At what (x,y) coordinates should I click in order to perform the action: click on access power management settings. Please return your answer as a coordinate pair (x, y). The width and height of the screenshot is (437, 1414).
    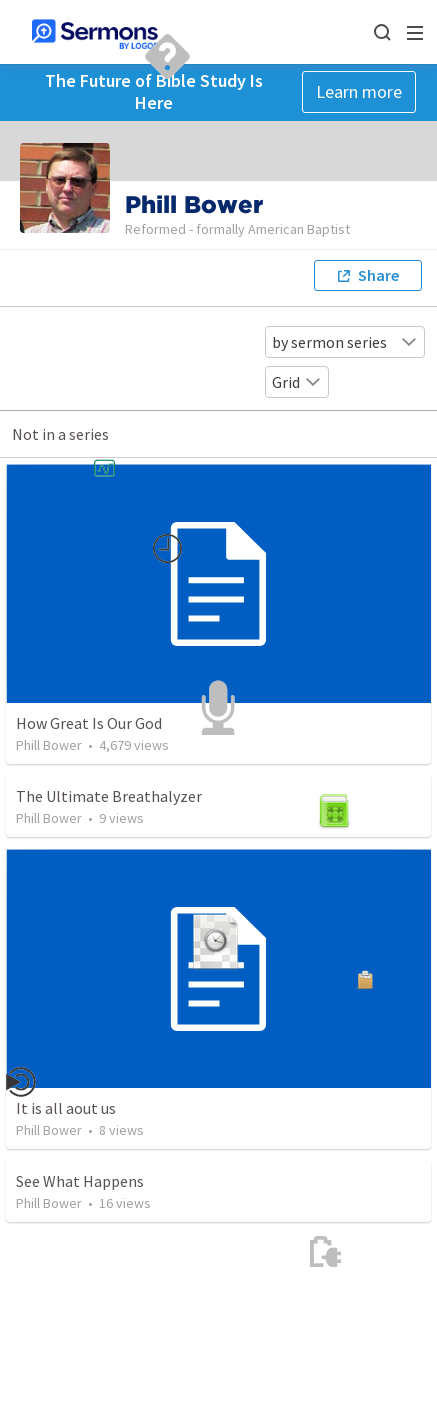
    Looking at the image, I should click on (325, 1251).